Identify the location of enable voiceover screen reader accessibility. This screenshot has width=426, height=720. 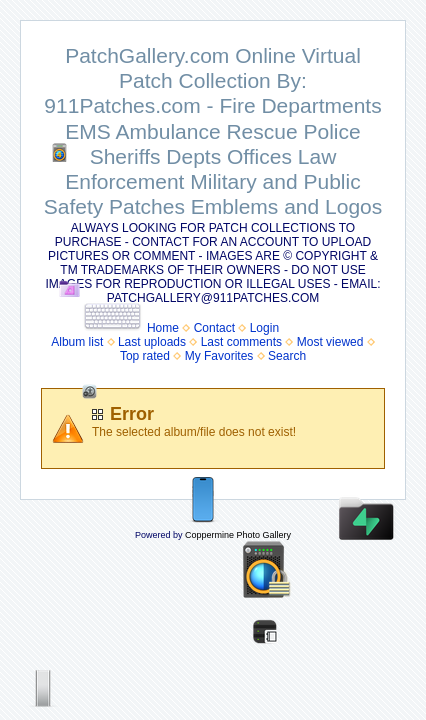
(89, 391).